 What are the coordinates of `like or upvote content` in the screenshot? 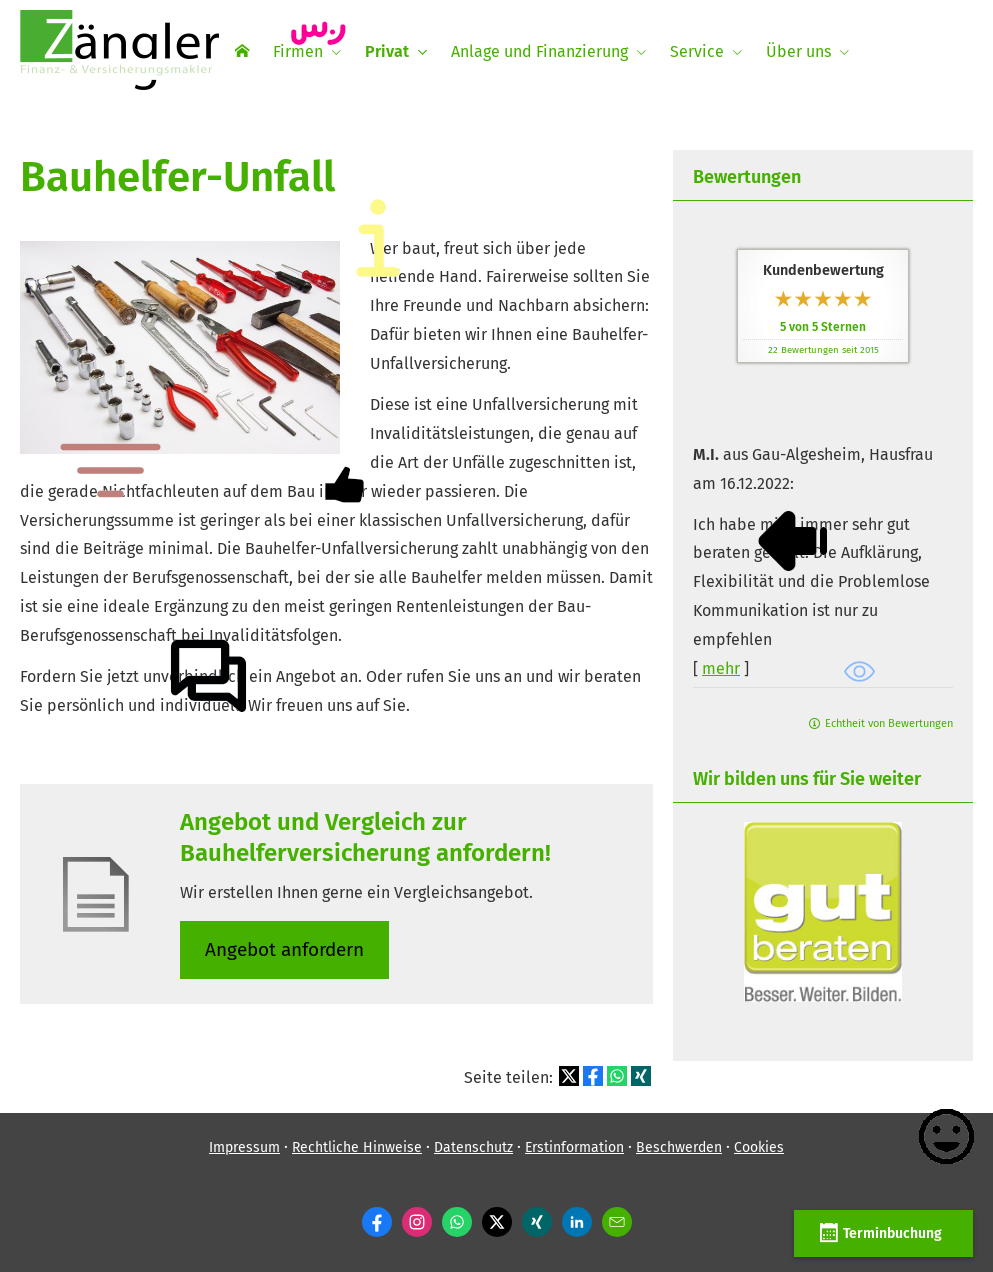 It's located at (344, 484).